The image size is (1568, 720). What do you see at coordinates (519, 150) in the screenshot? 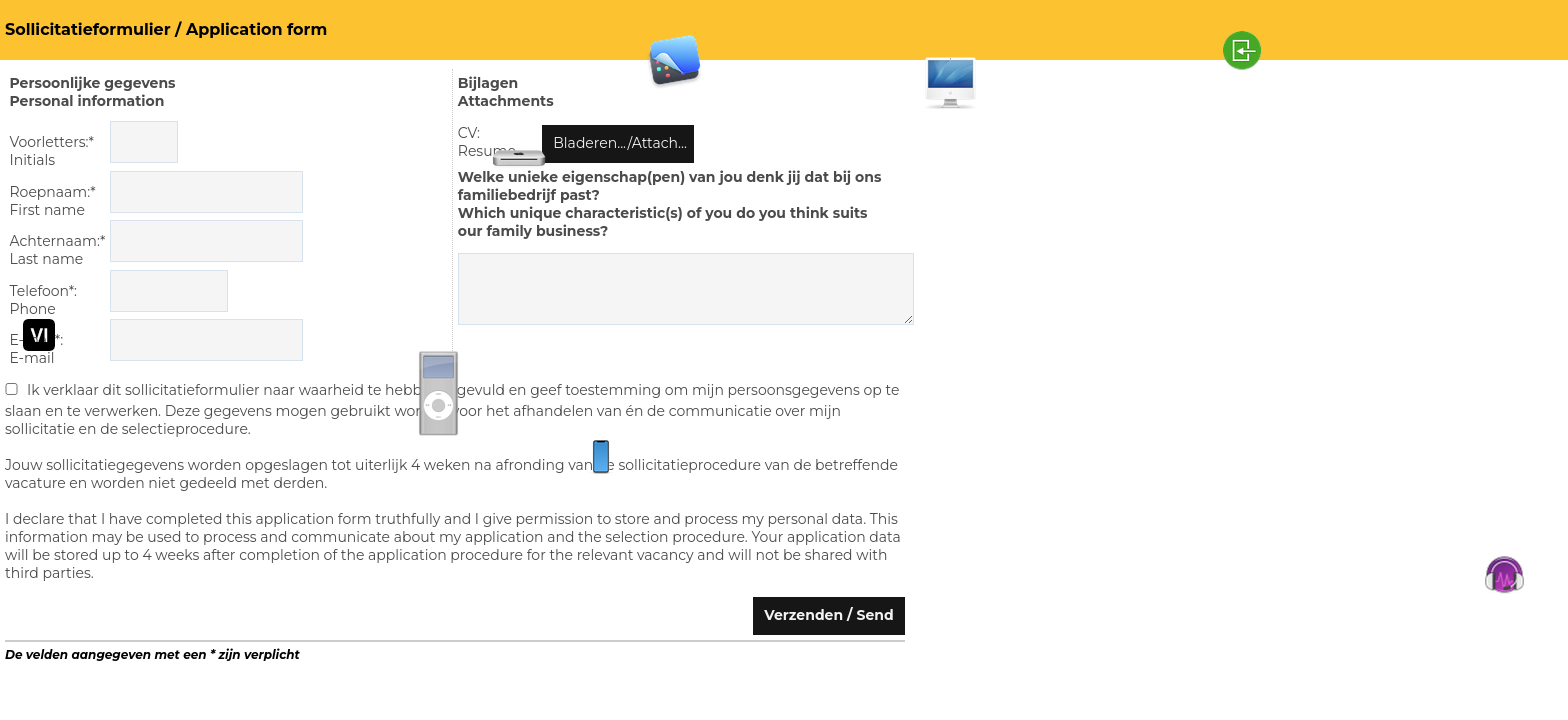
I see `represents a mac mini device in system settings` at bounding box center [519, 150].